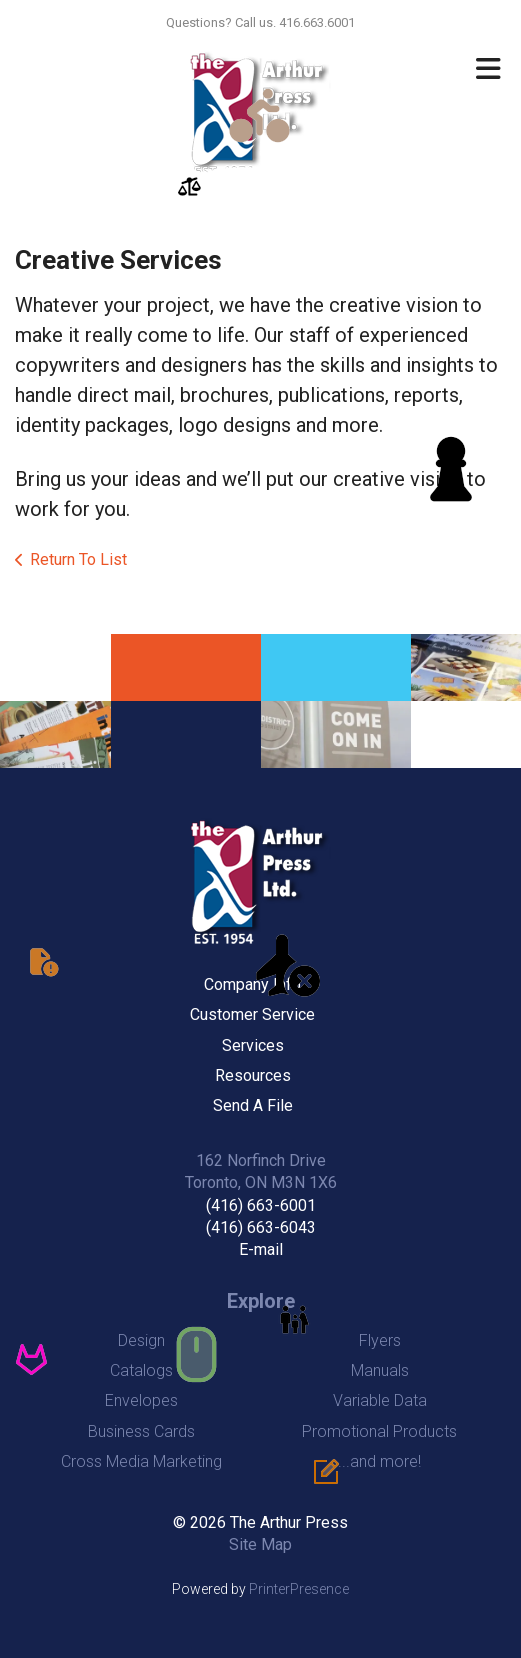 The width and height of the screenshot is (521, 1658). Describe the element at coordinates (294, 1319) in the screenshot. I see `indicates family restroom facility nearby` at that location.